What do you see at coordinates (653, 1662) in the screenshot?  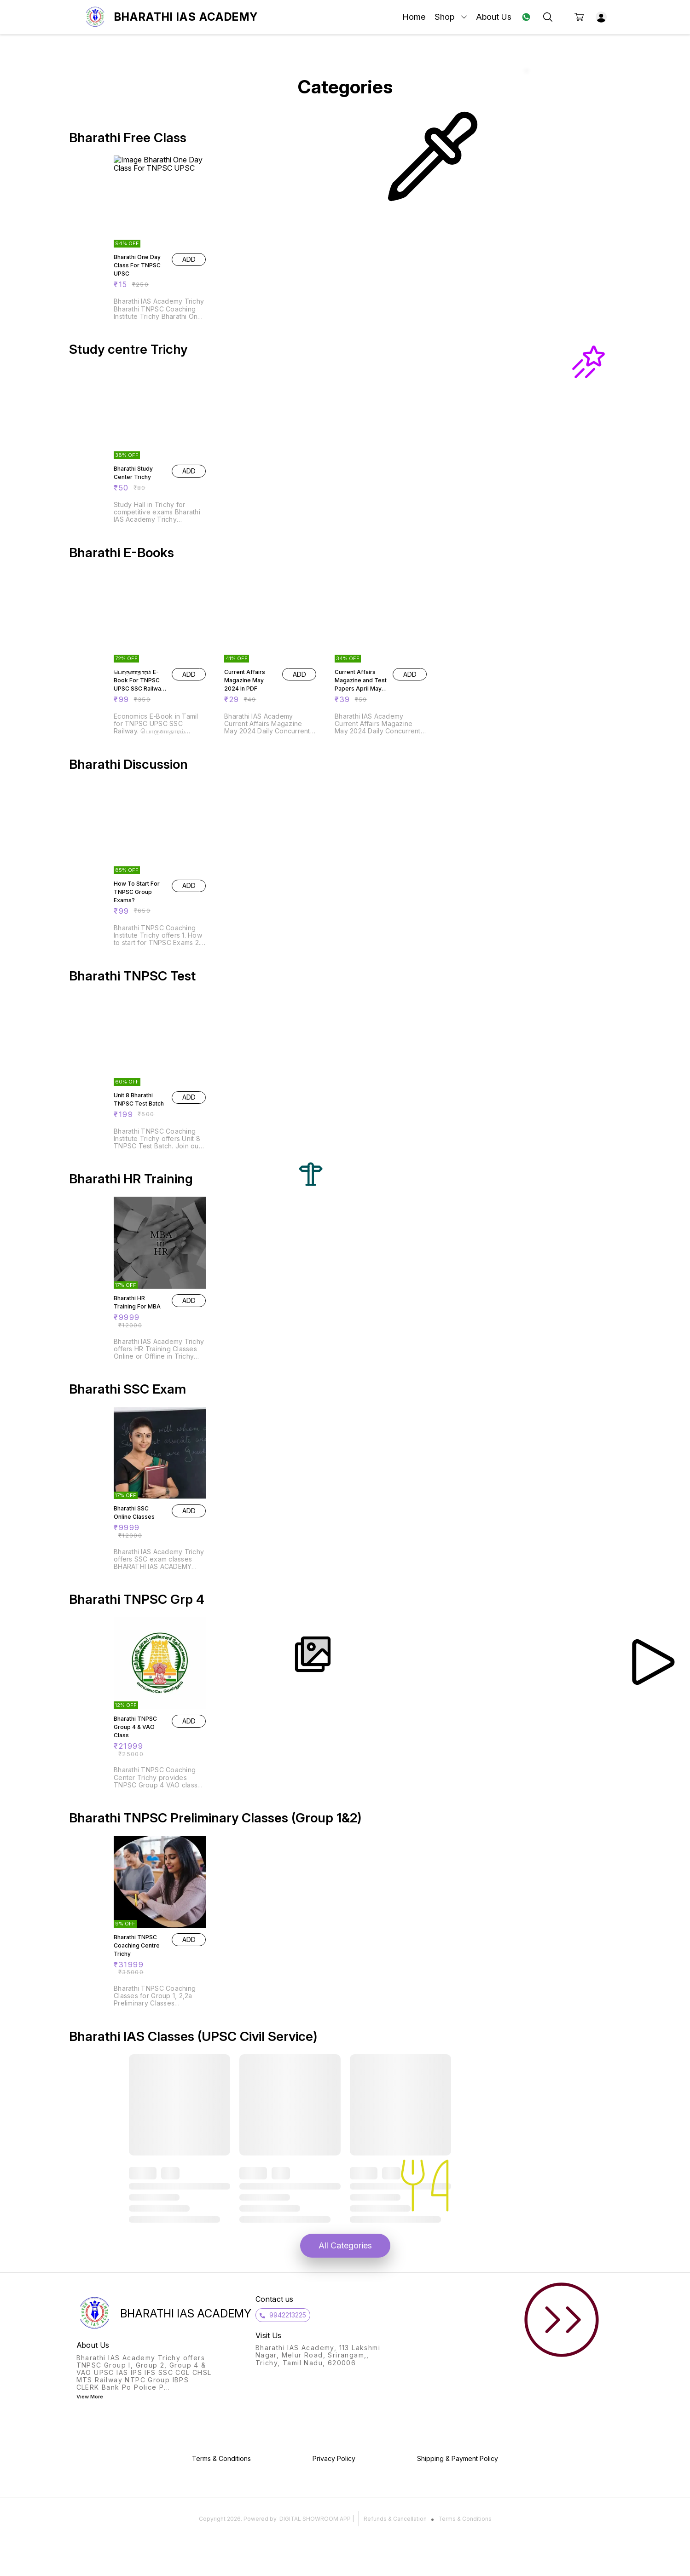 I see `play media or video content` at bounding box center [653, 1662].